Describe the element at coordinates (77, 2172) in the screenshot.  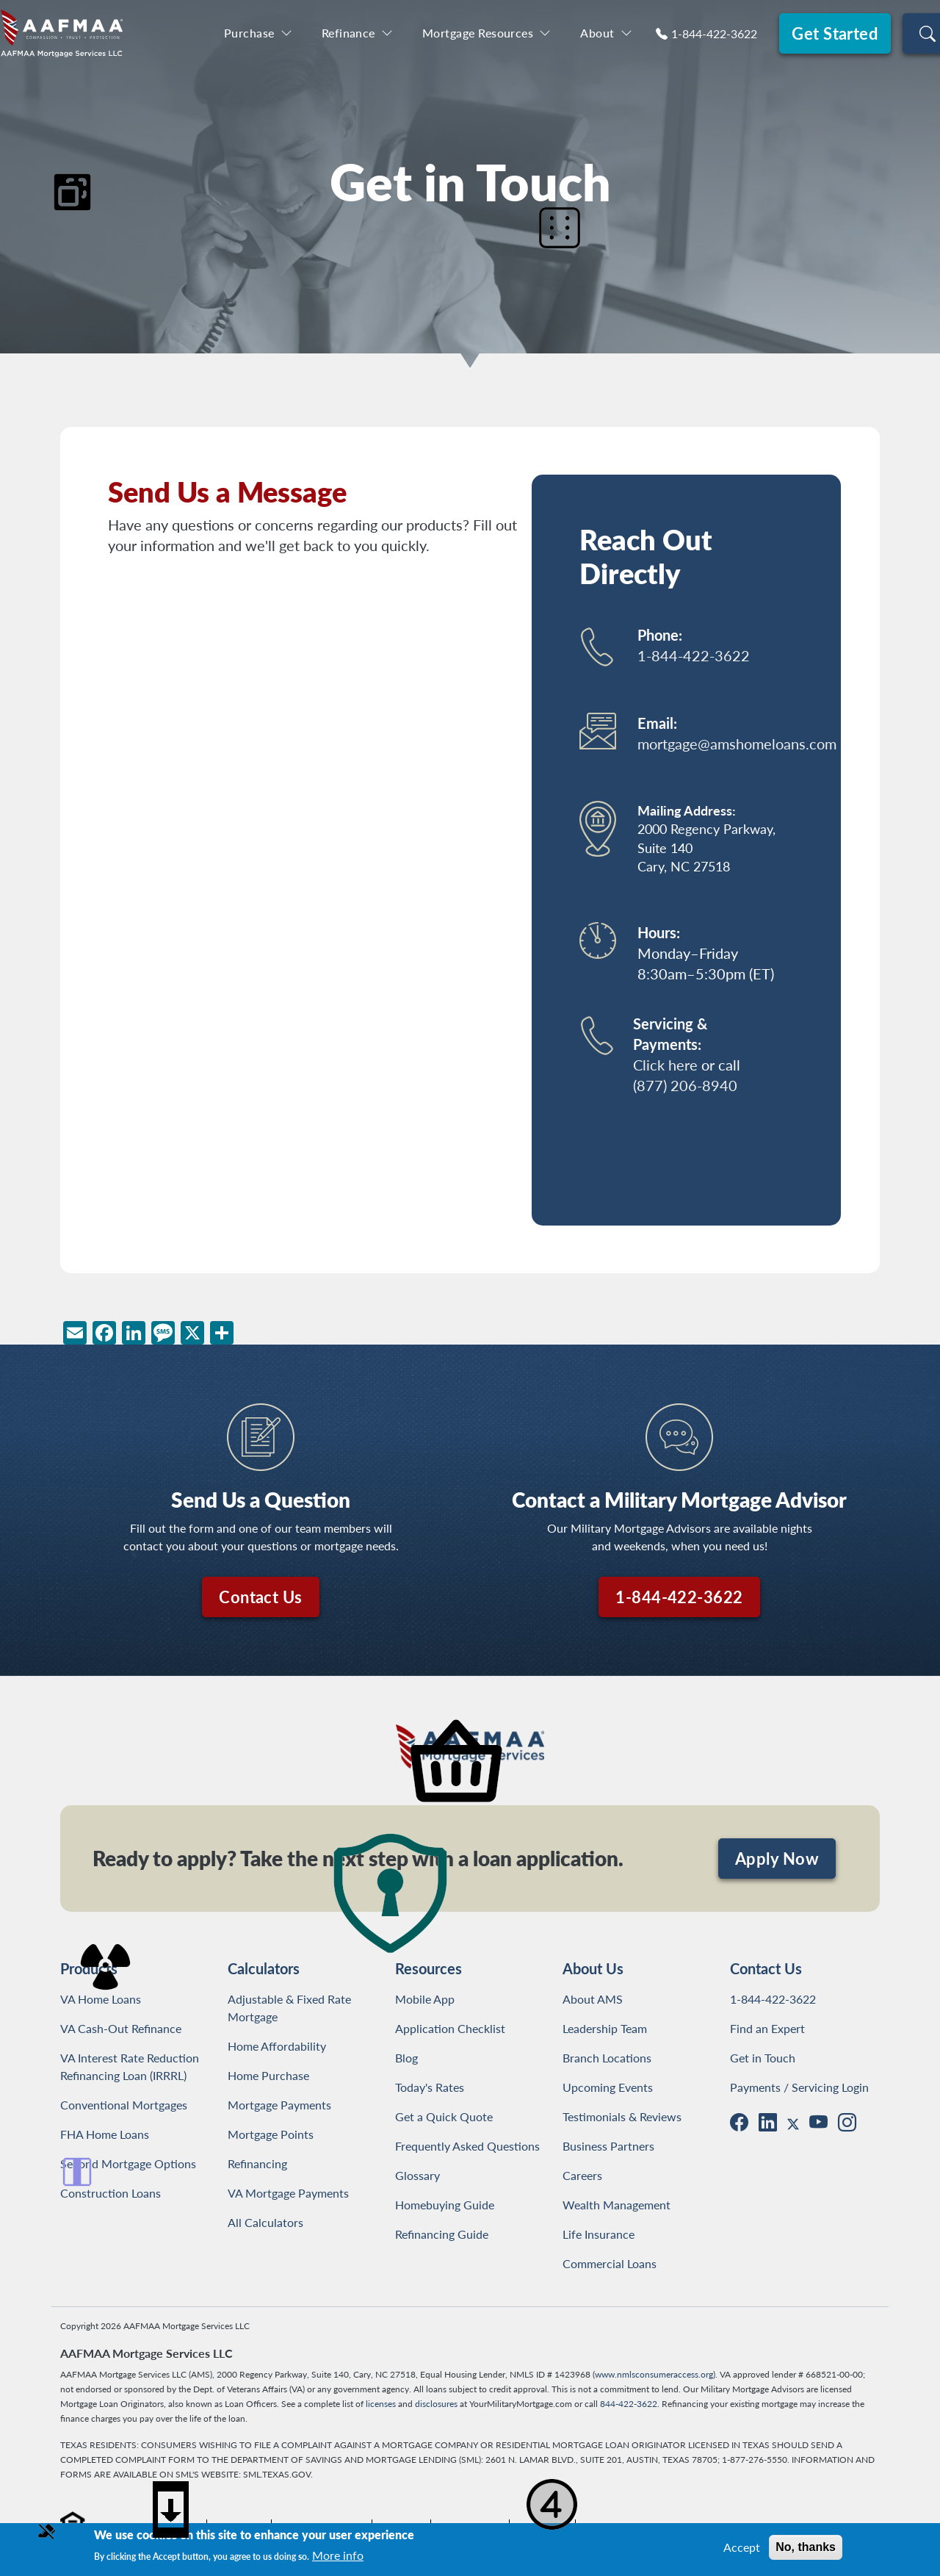
I see `switch to centered layout view` at that location.